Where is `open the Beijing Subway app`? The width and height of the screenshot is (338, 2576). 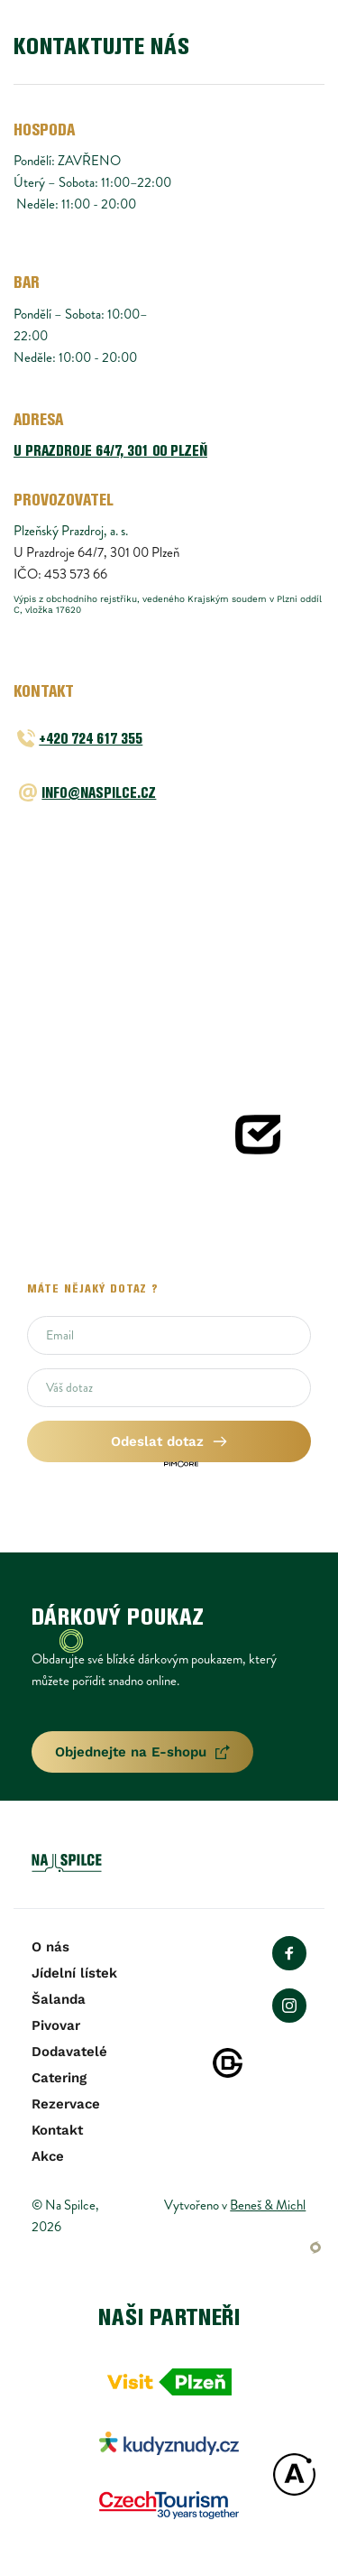
open the Beijing Subway app is located at coordinates (227, 2062).